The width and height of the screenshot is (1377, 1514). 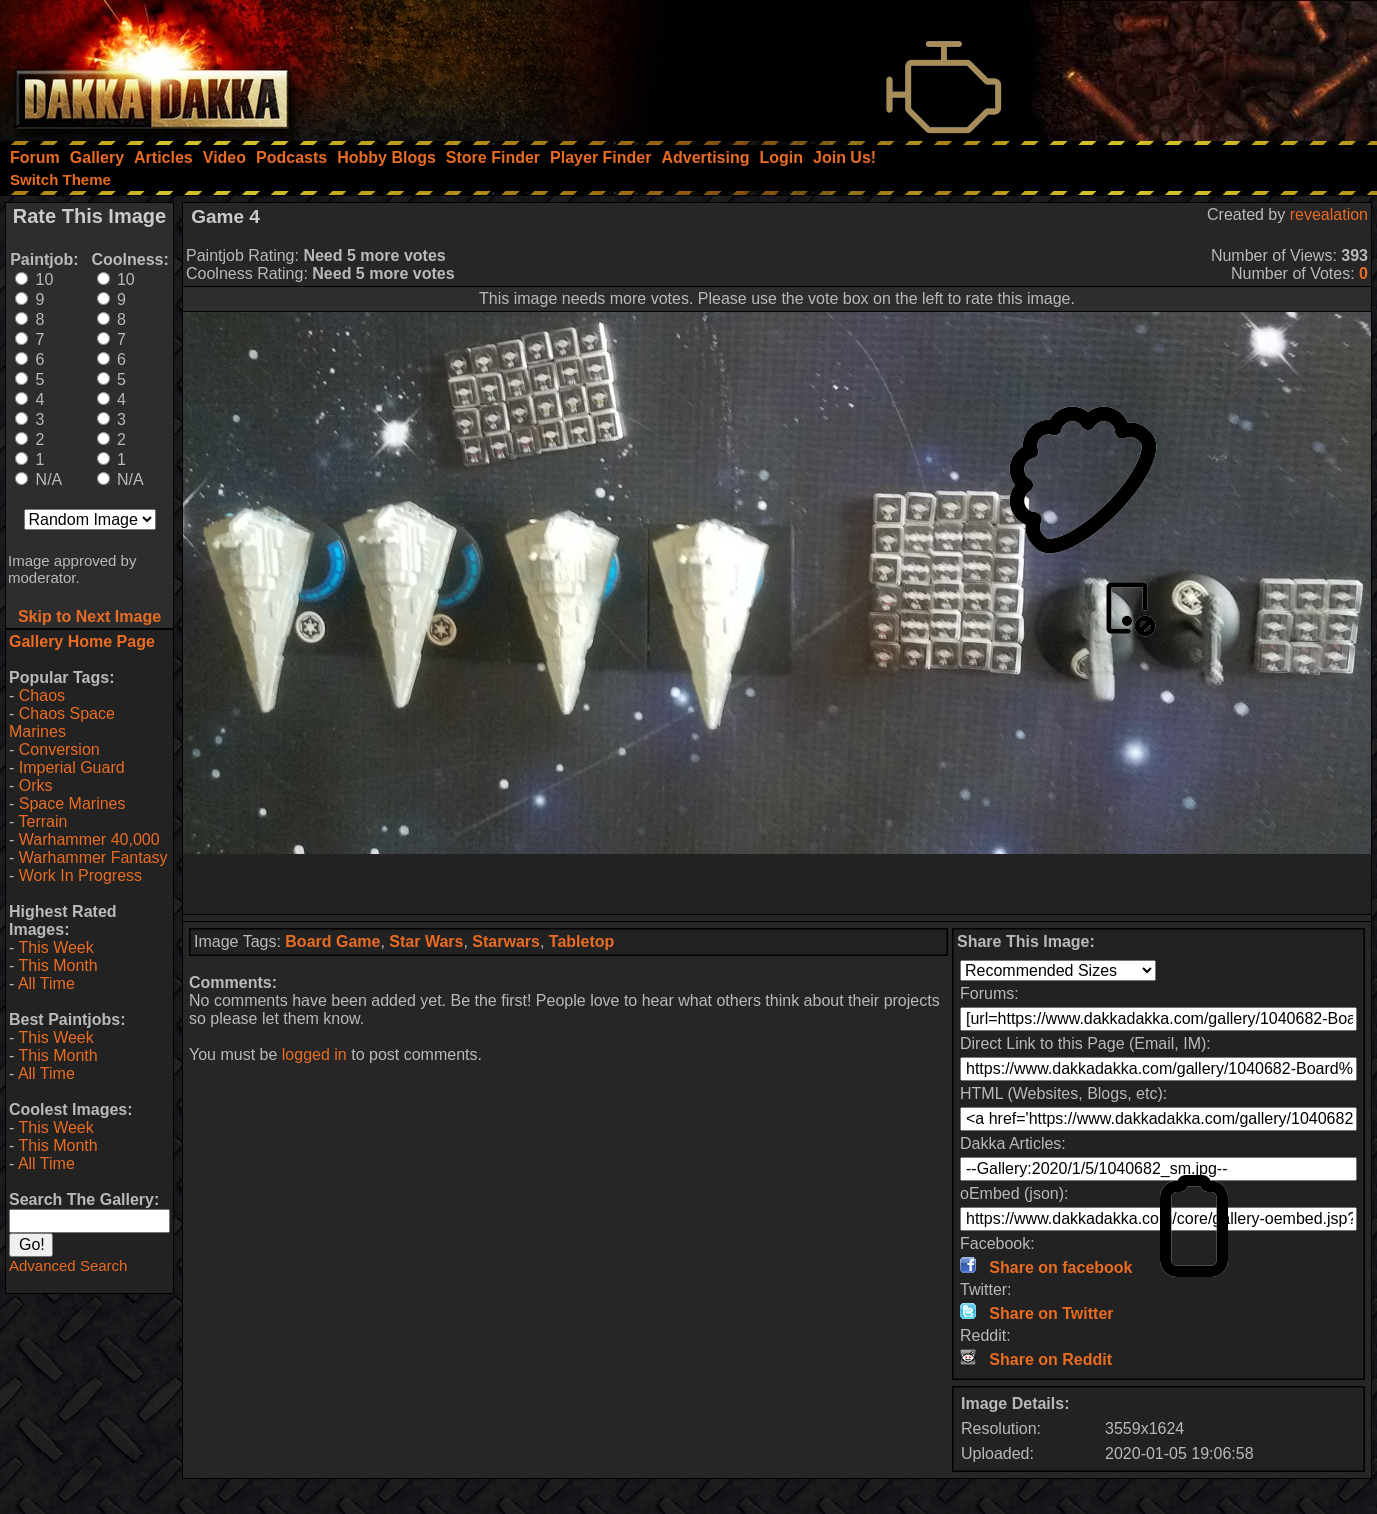 I want to click on cancel tablet connection or pairing, so click(x=1127, y=608).